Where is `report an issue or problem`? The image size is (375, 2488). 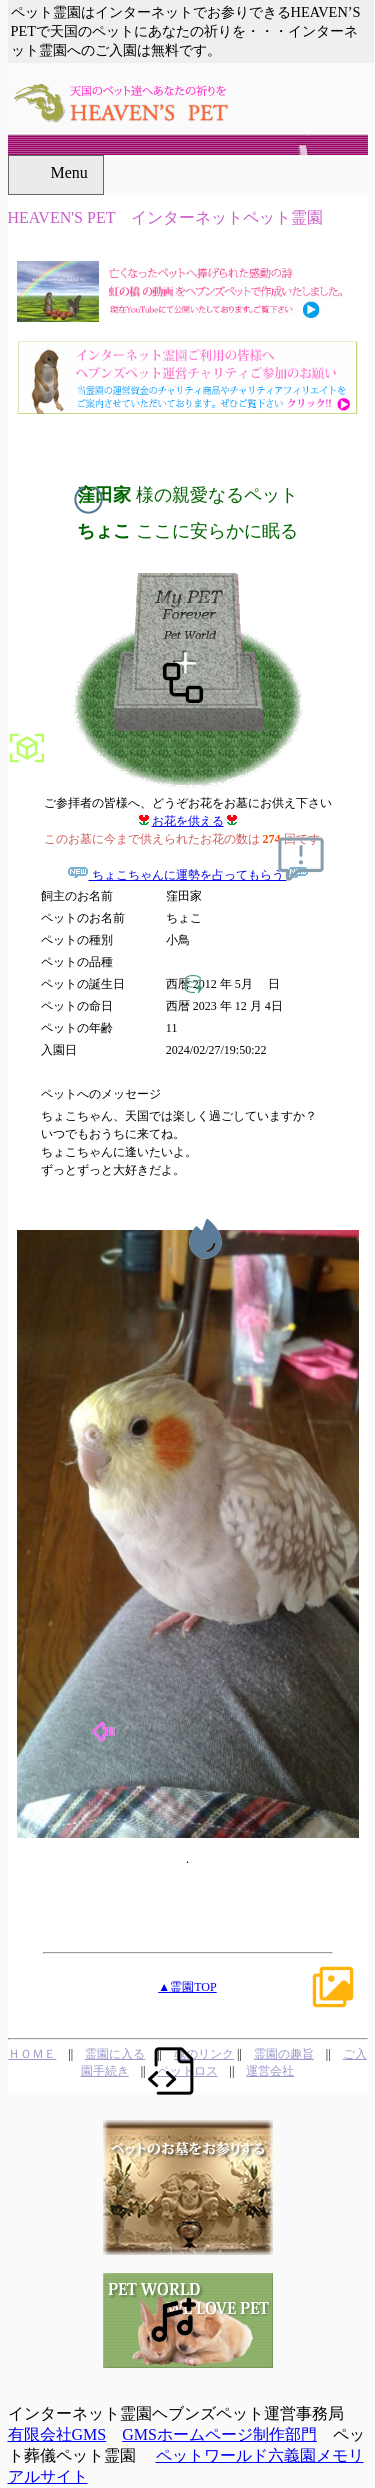 report an issue or problem is located at coordinates (301, 858).